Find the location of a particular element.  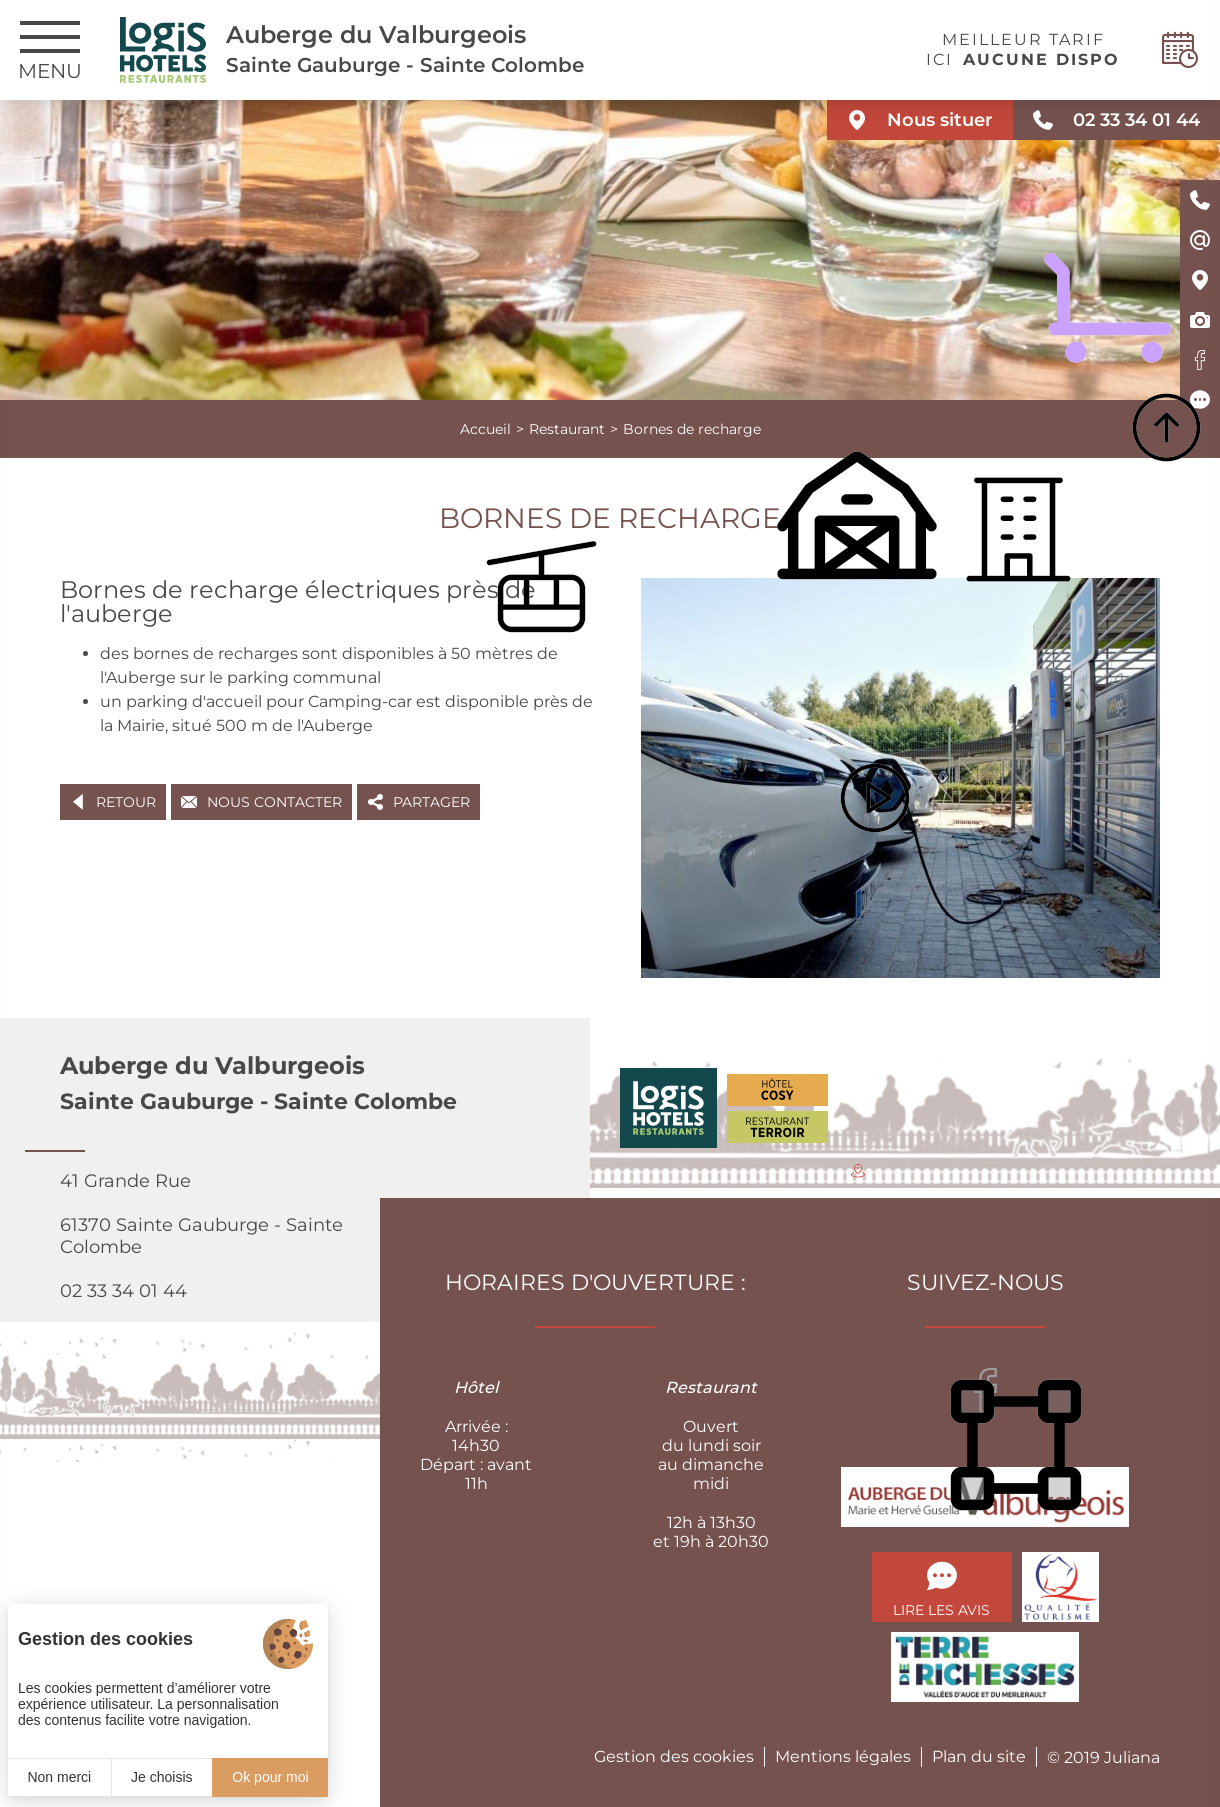

access farm or agricultural settings is located at coordinates (857, 526).